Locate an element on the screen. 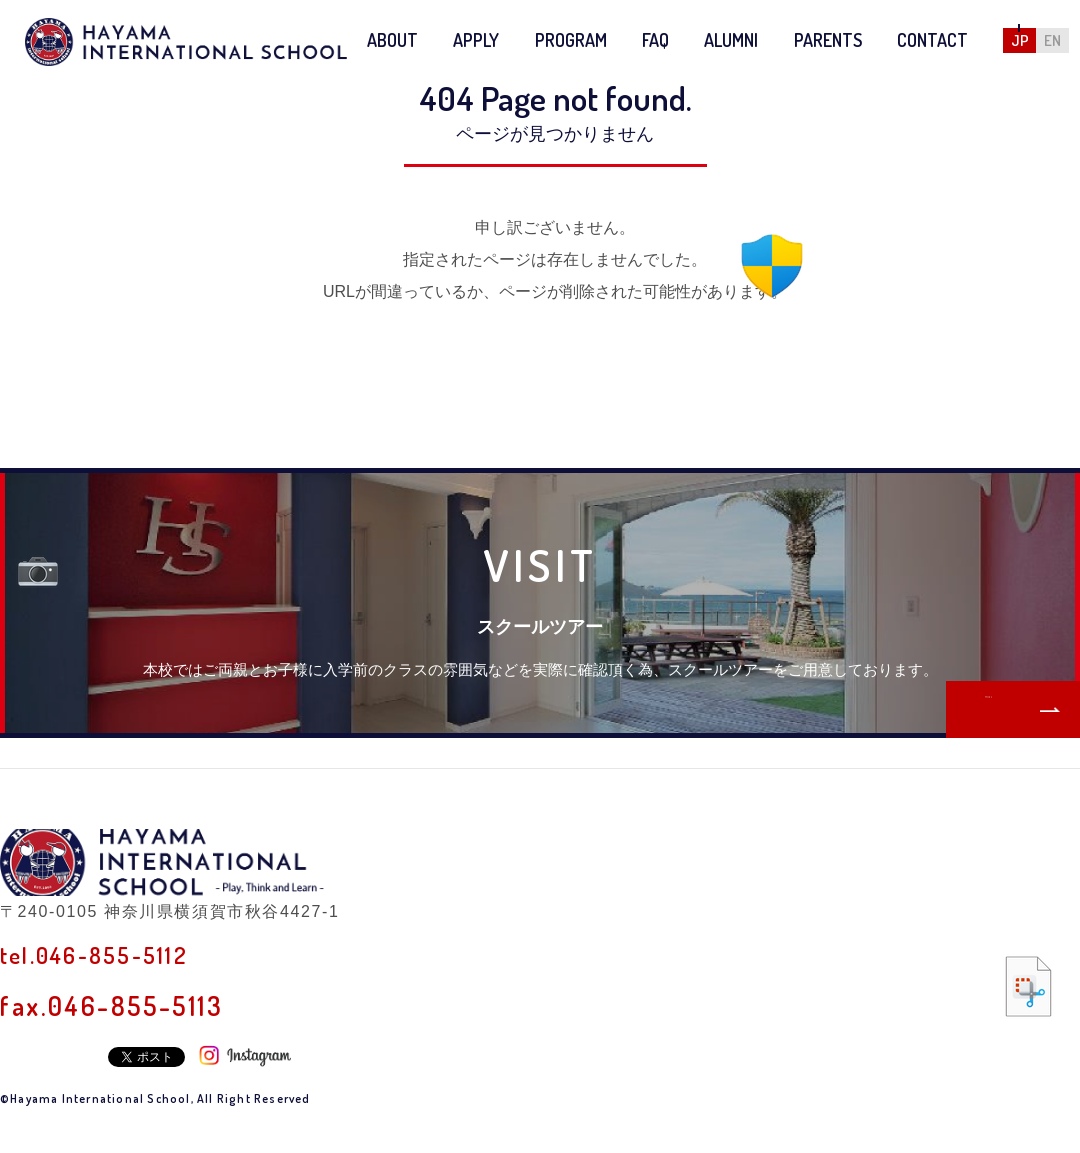  indicates administrator privileges or protected system access is located at coordinates (772, 266).